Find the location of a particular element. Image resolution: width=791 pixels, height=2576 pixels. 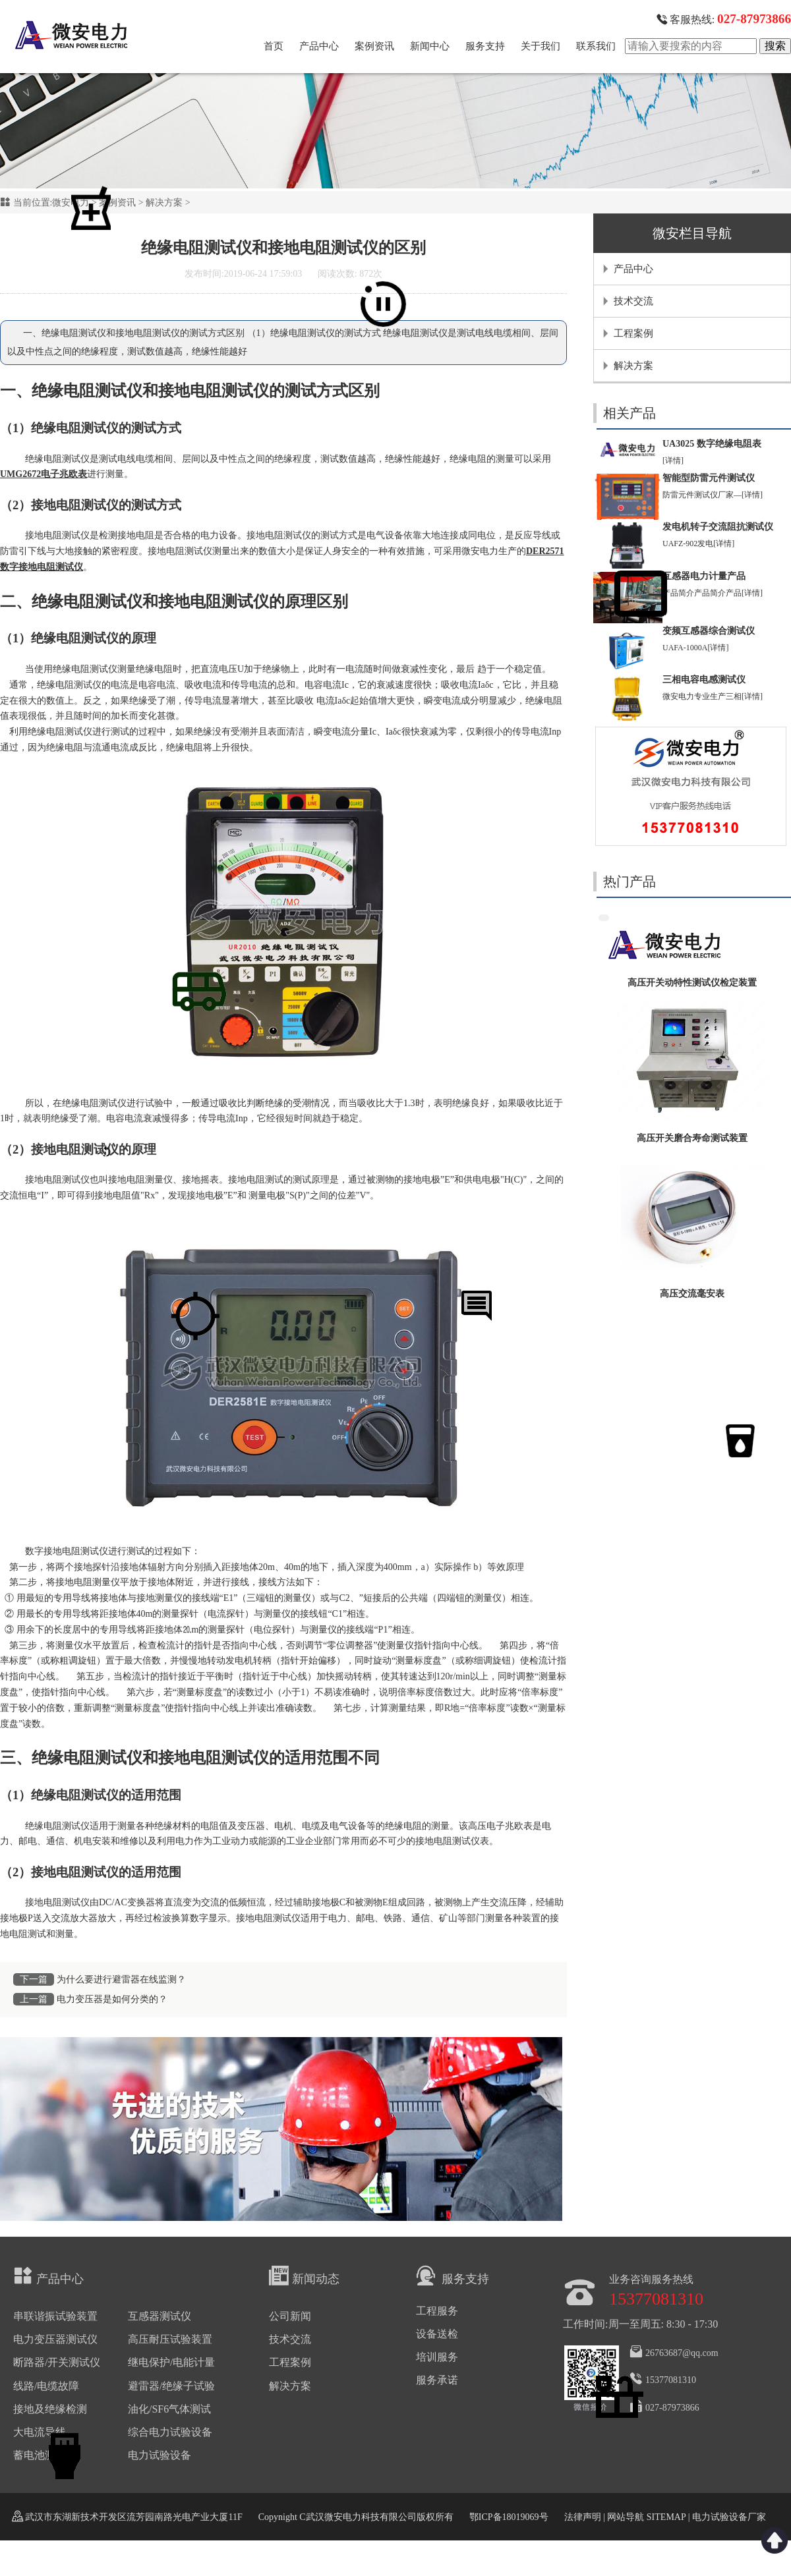

find nearby drink or beverage locations is located at coordinates (740, 1441).